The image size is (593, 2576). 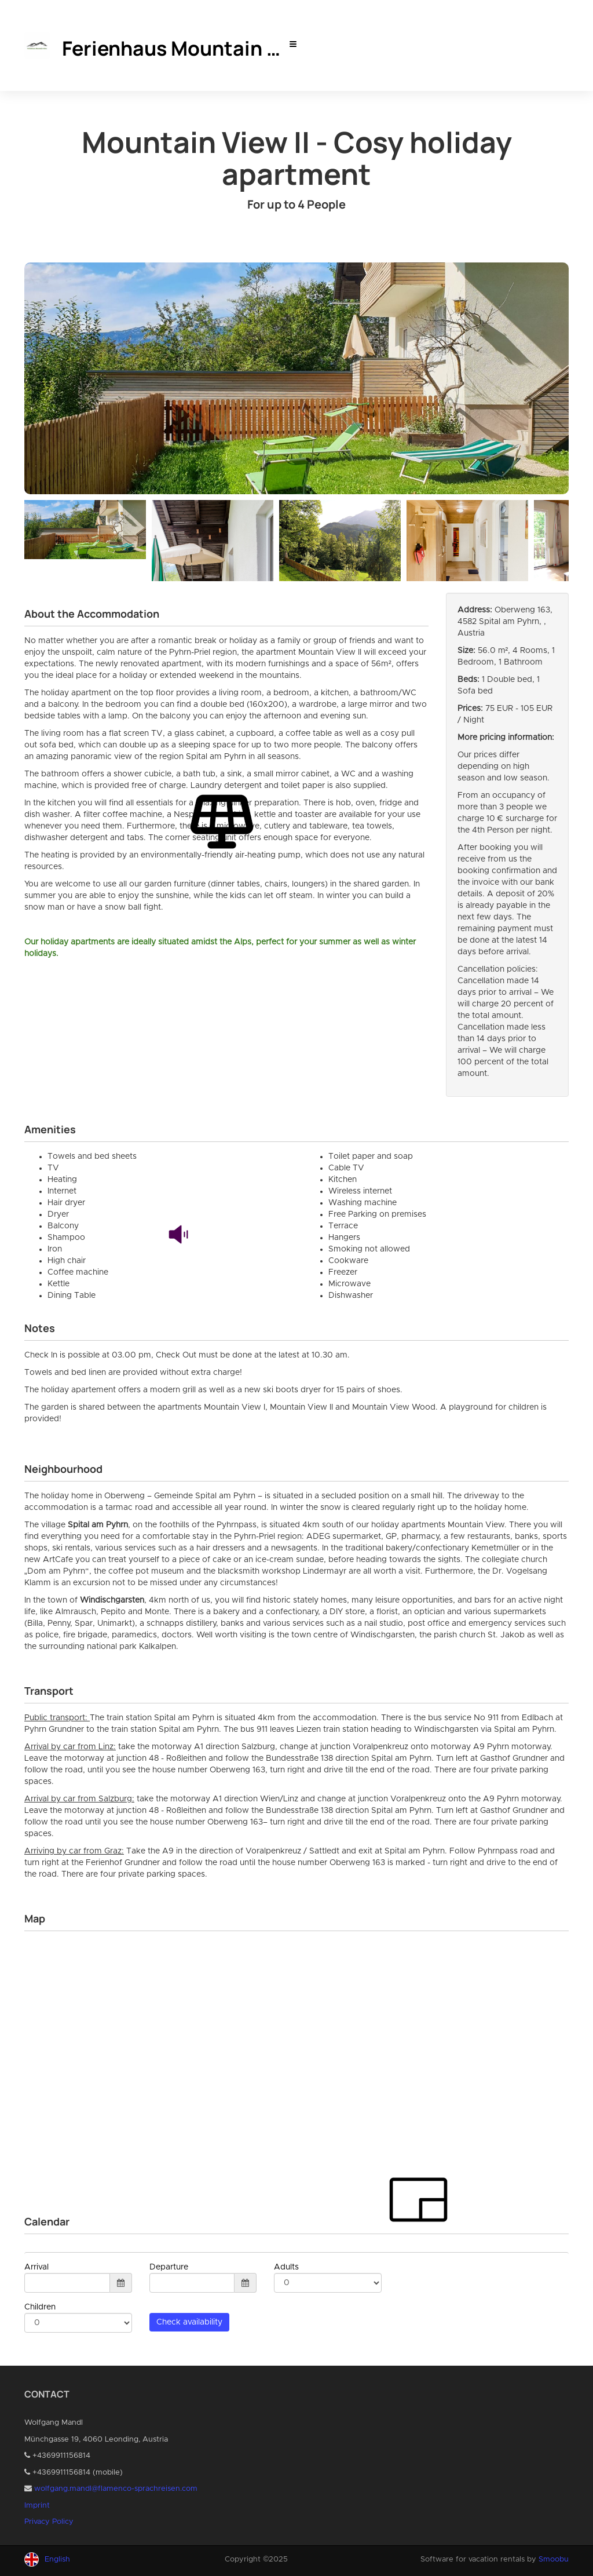 What do you see at coordinates (178, 1234) in the screenshot?
I see `volume set to high` at bounding box center [178, 1234].